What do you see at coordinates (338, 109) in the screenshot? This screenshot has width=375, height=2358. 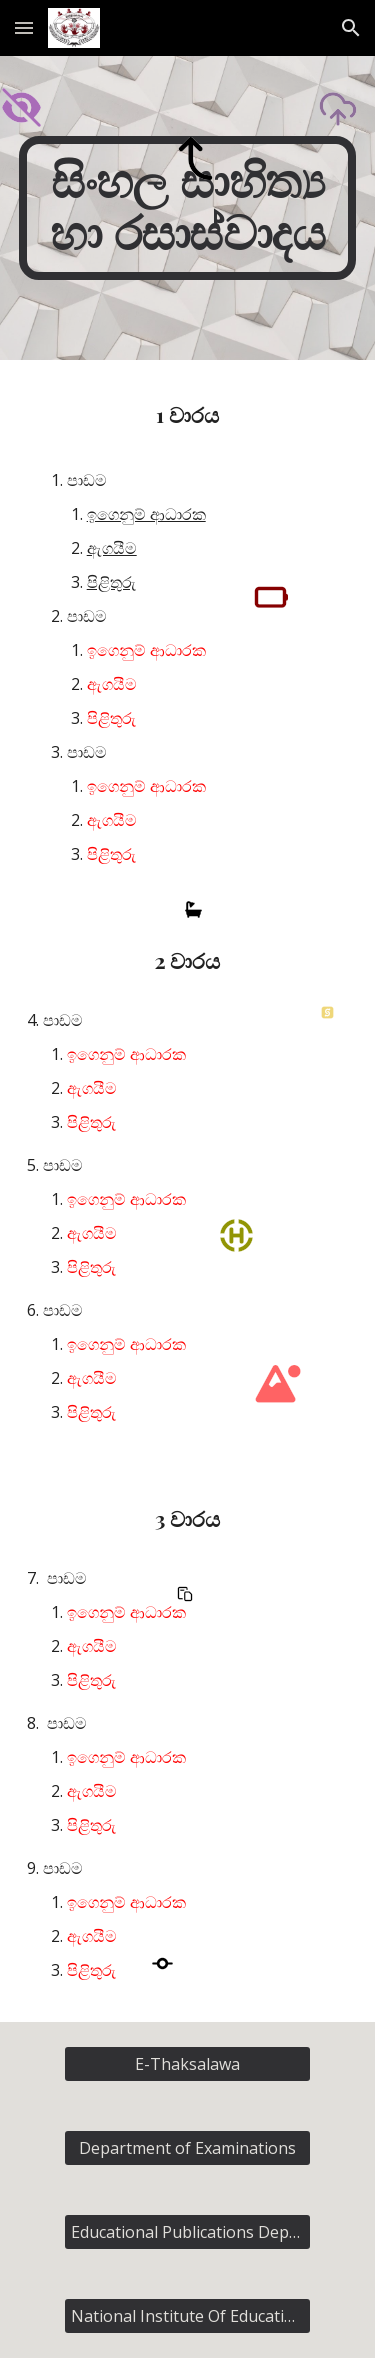 I see `upload file to cloud storage` at bounding box center [338, 109].